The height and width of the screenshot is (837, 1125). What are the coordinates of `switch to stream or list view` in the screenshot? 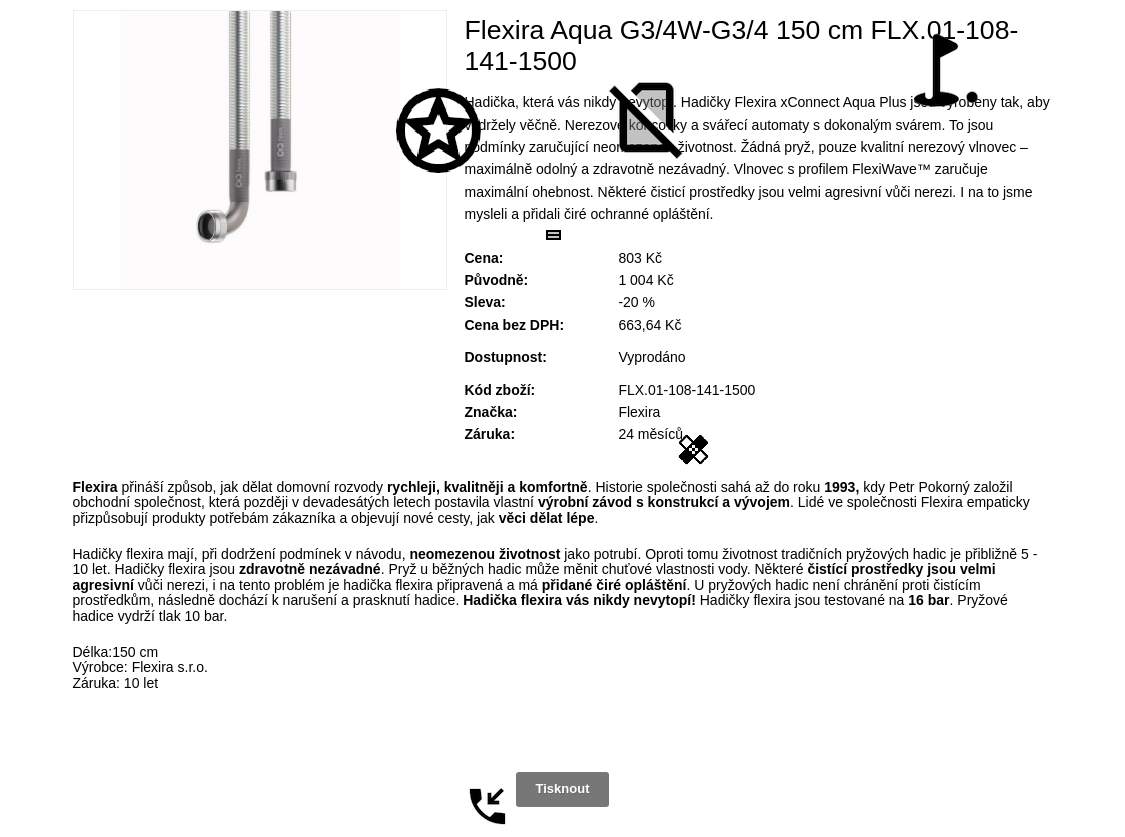 It's located at (553, 235).